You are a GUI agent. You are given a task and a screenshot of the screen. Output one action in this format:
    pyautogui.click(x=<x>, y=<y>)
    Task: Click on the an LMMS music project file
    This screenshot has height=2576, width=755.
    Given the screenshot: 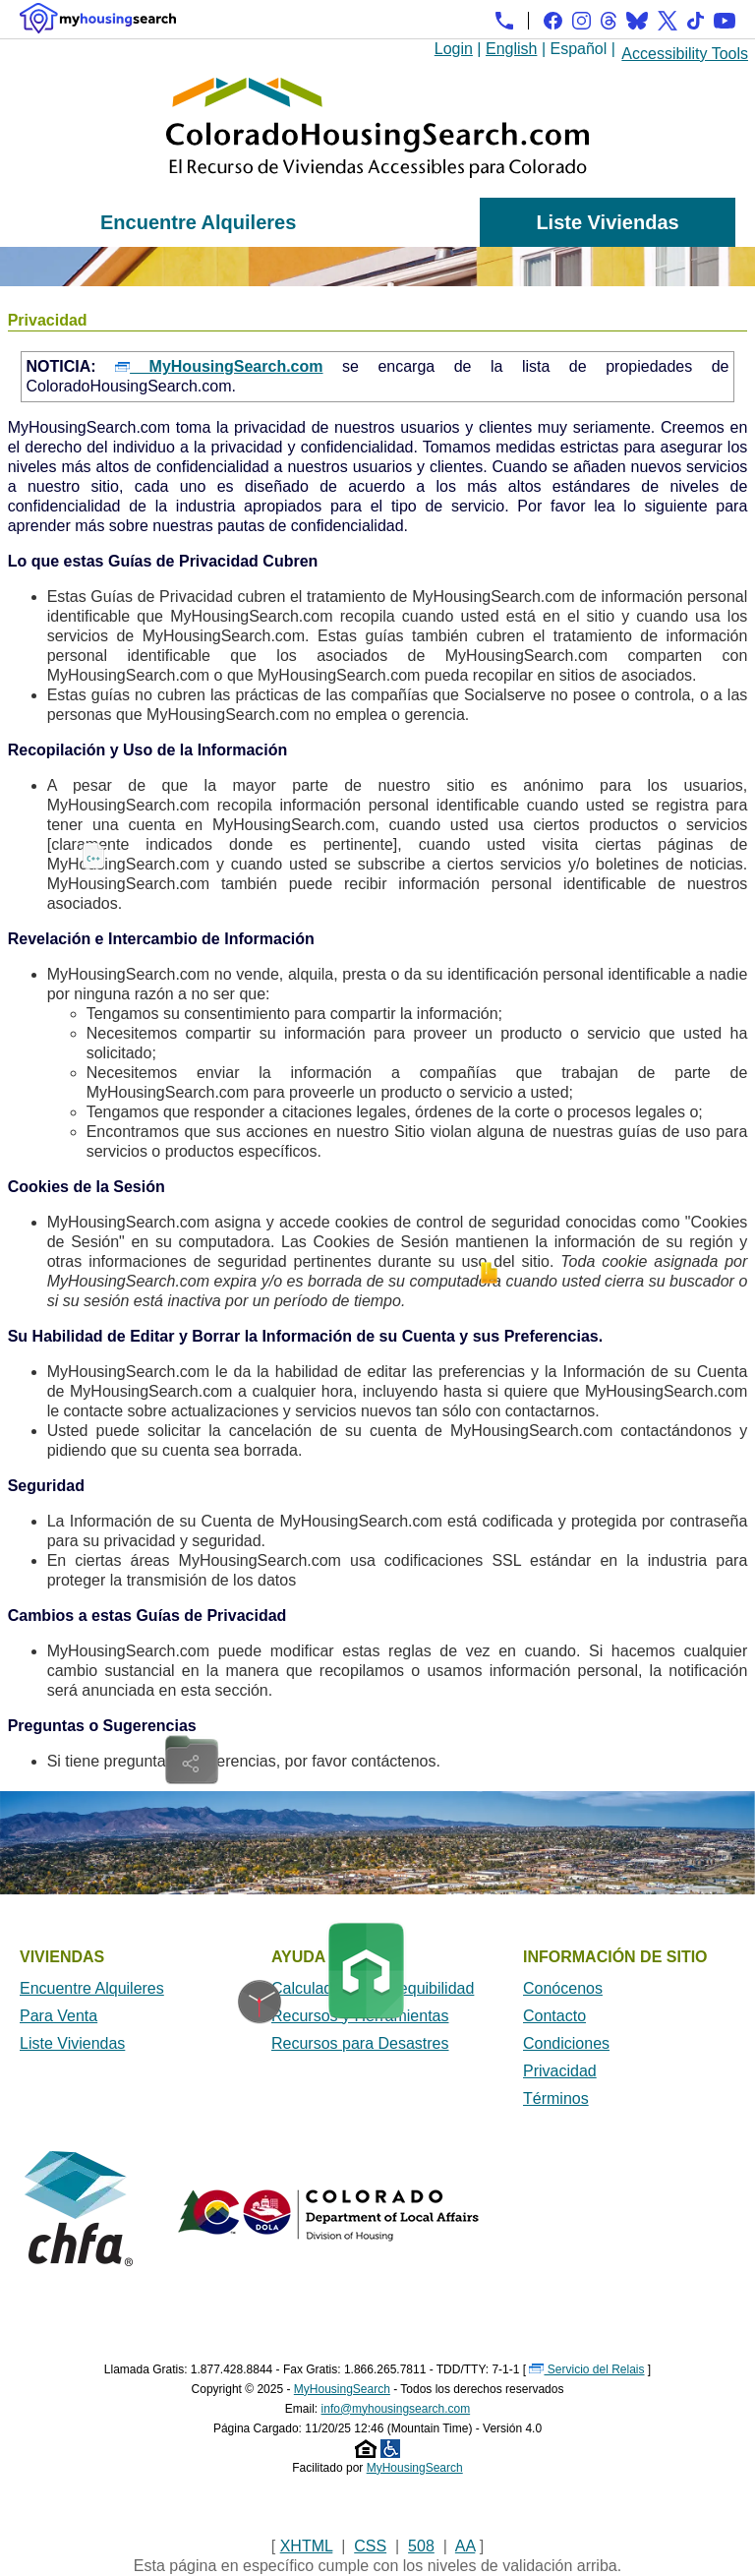 What is the action you would take?
    pyautogui.click(x=366, y=1970)
    